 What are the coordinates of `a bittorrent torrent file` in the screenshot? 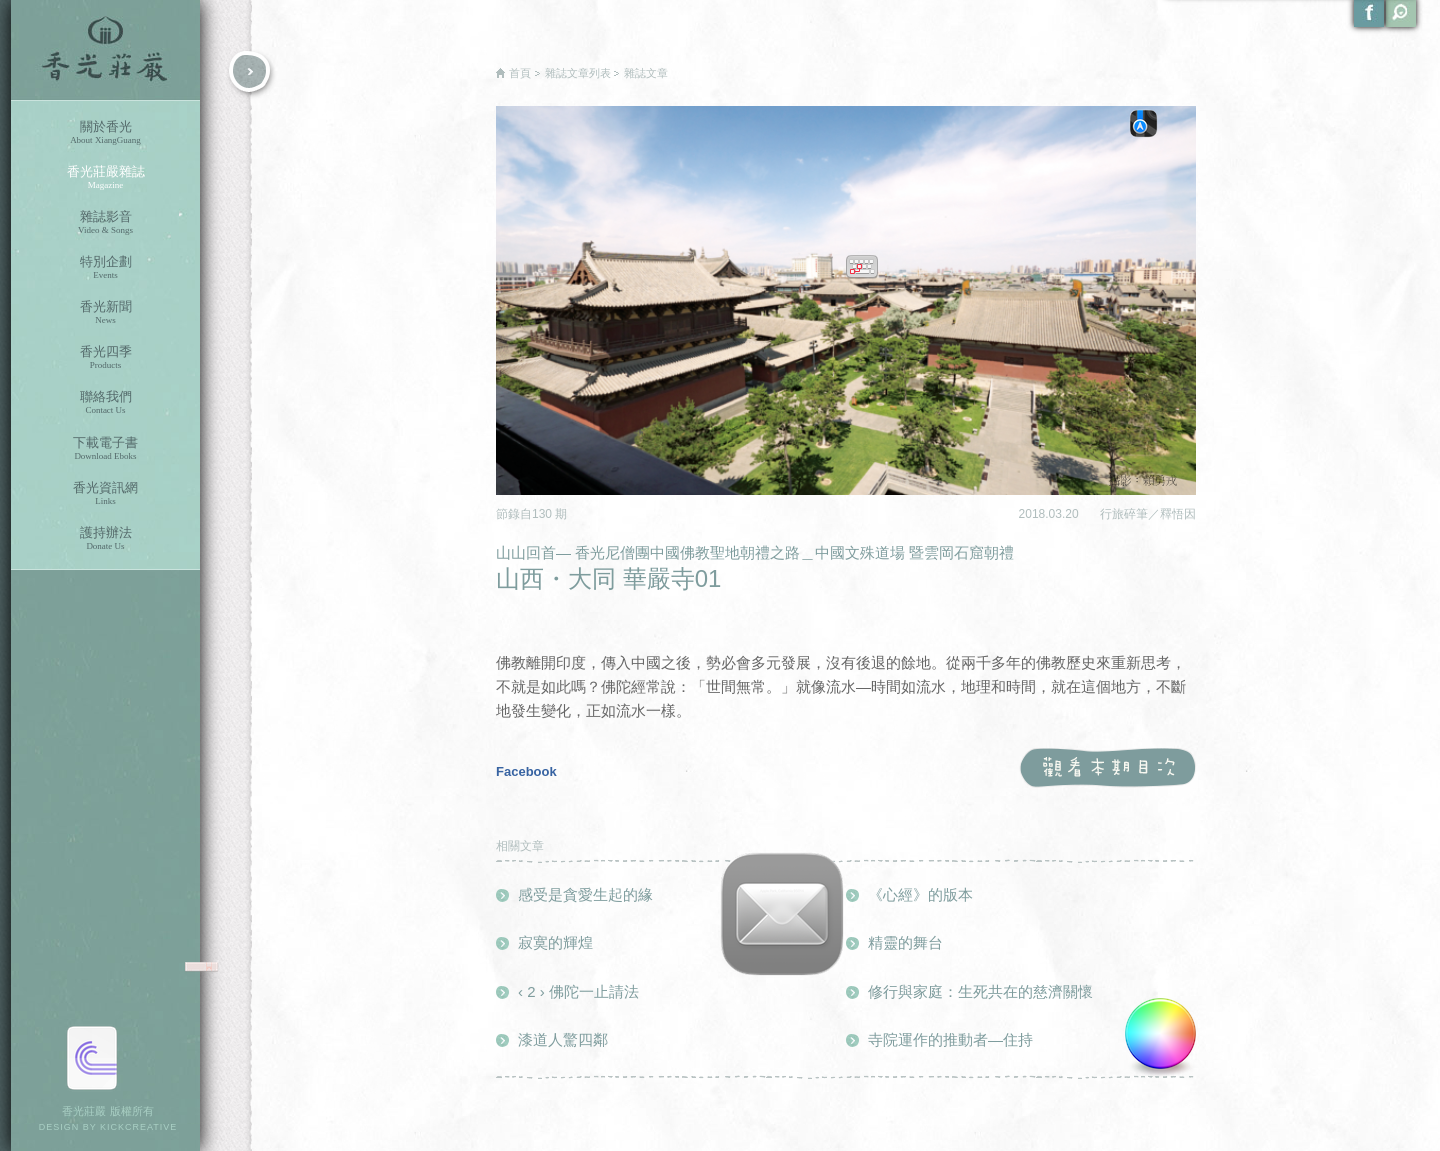 It's located at (92, 1058).